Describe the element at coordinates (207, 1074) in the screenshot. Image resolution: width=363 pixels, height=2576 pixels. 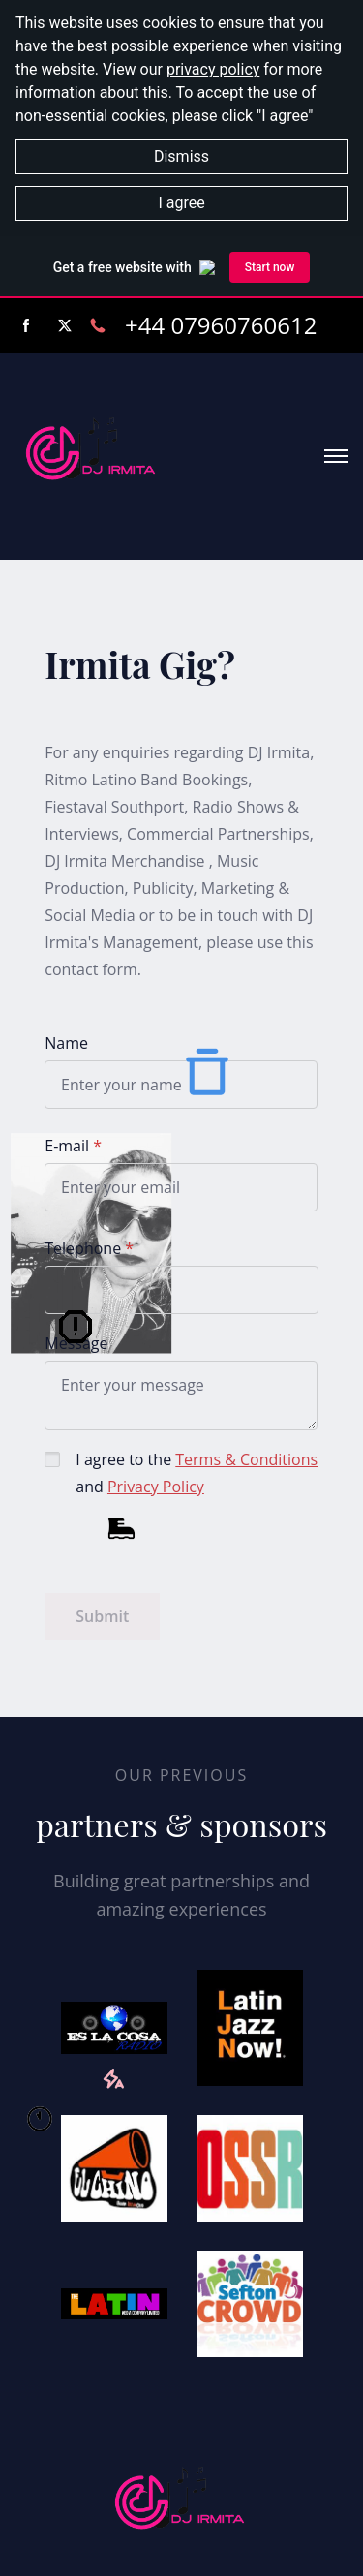
I see `delete item` at that location.